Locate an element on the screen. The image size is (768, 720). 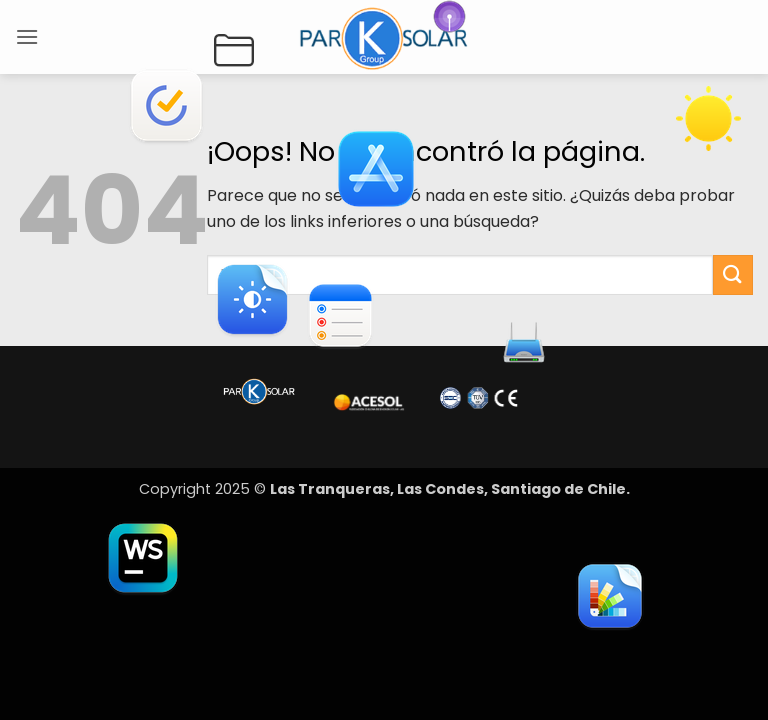
network modem or router device status is located at coordinates (524, 342).